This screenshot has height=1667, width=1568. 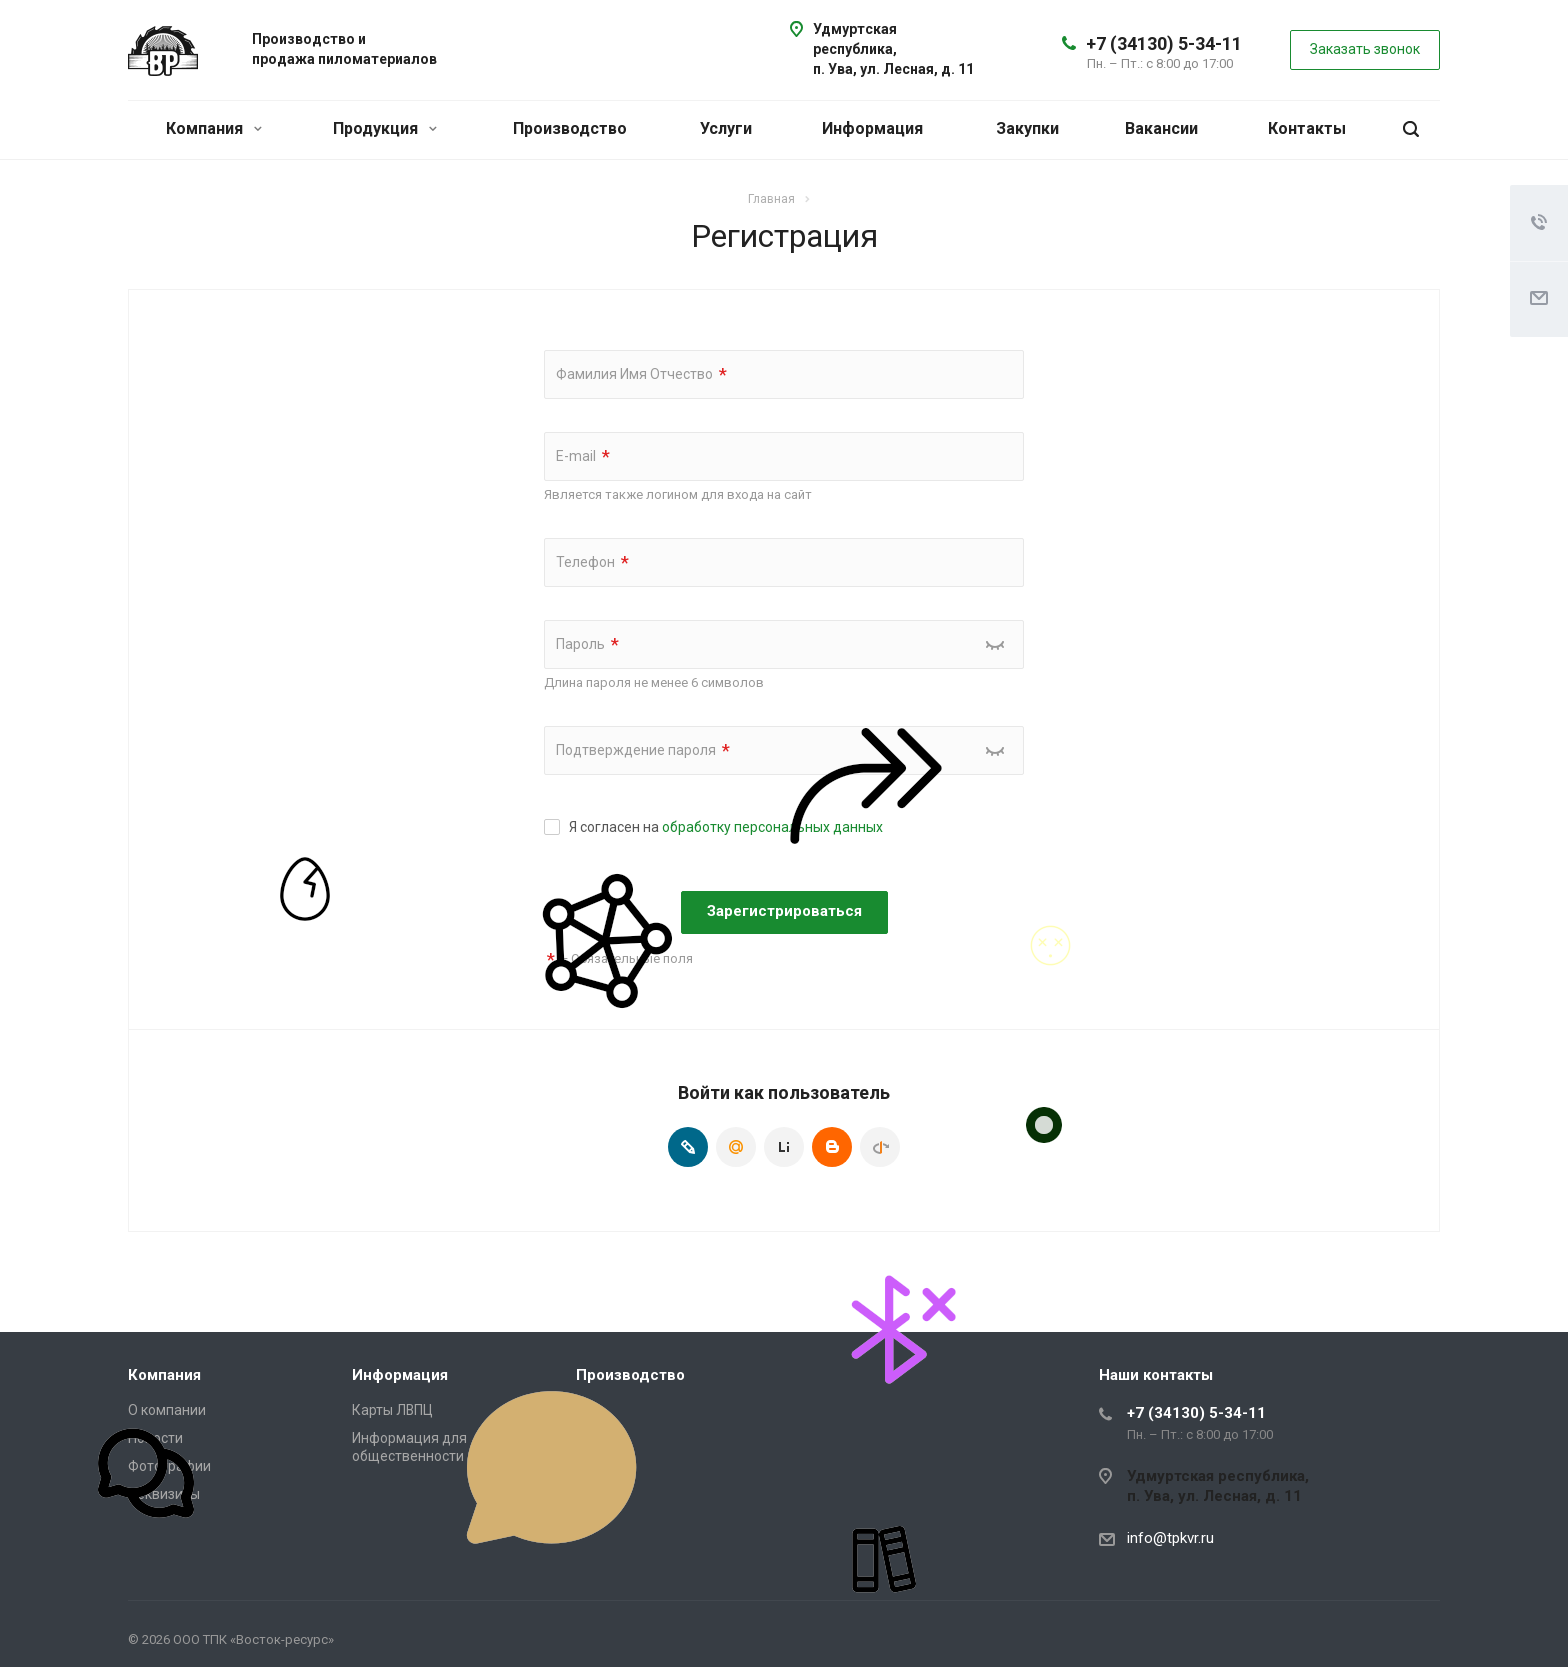 I want to click on forward or share content to another destination, so click(x=866, y=786).